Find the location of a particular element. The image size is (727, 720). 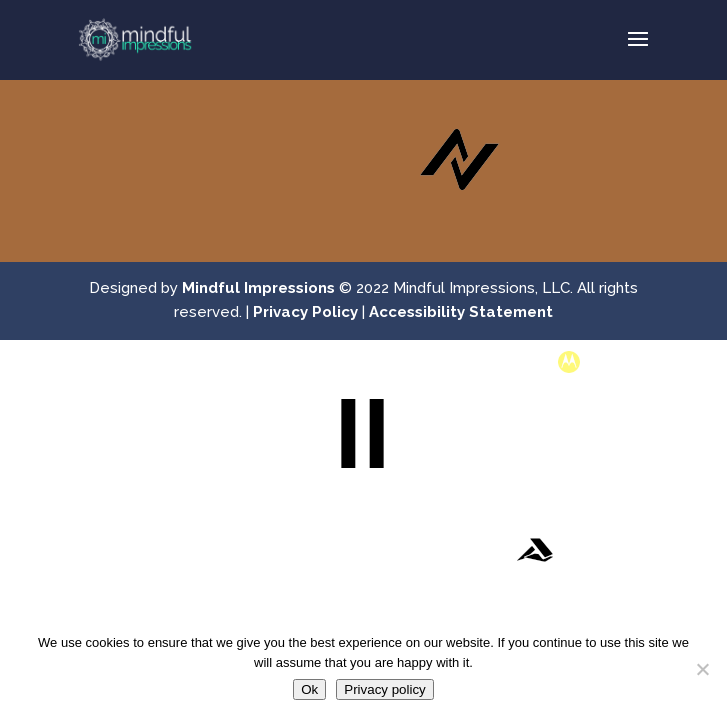

open the ElevenLabs app is located at coordinates (362, 433).